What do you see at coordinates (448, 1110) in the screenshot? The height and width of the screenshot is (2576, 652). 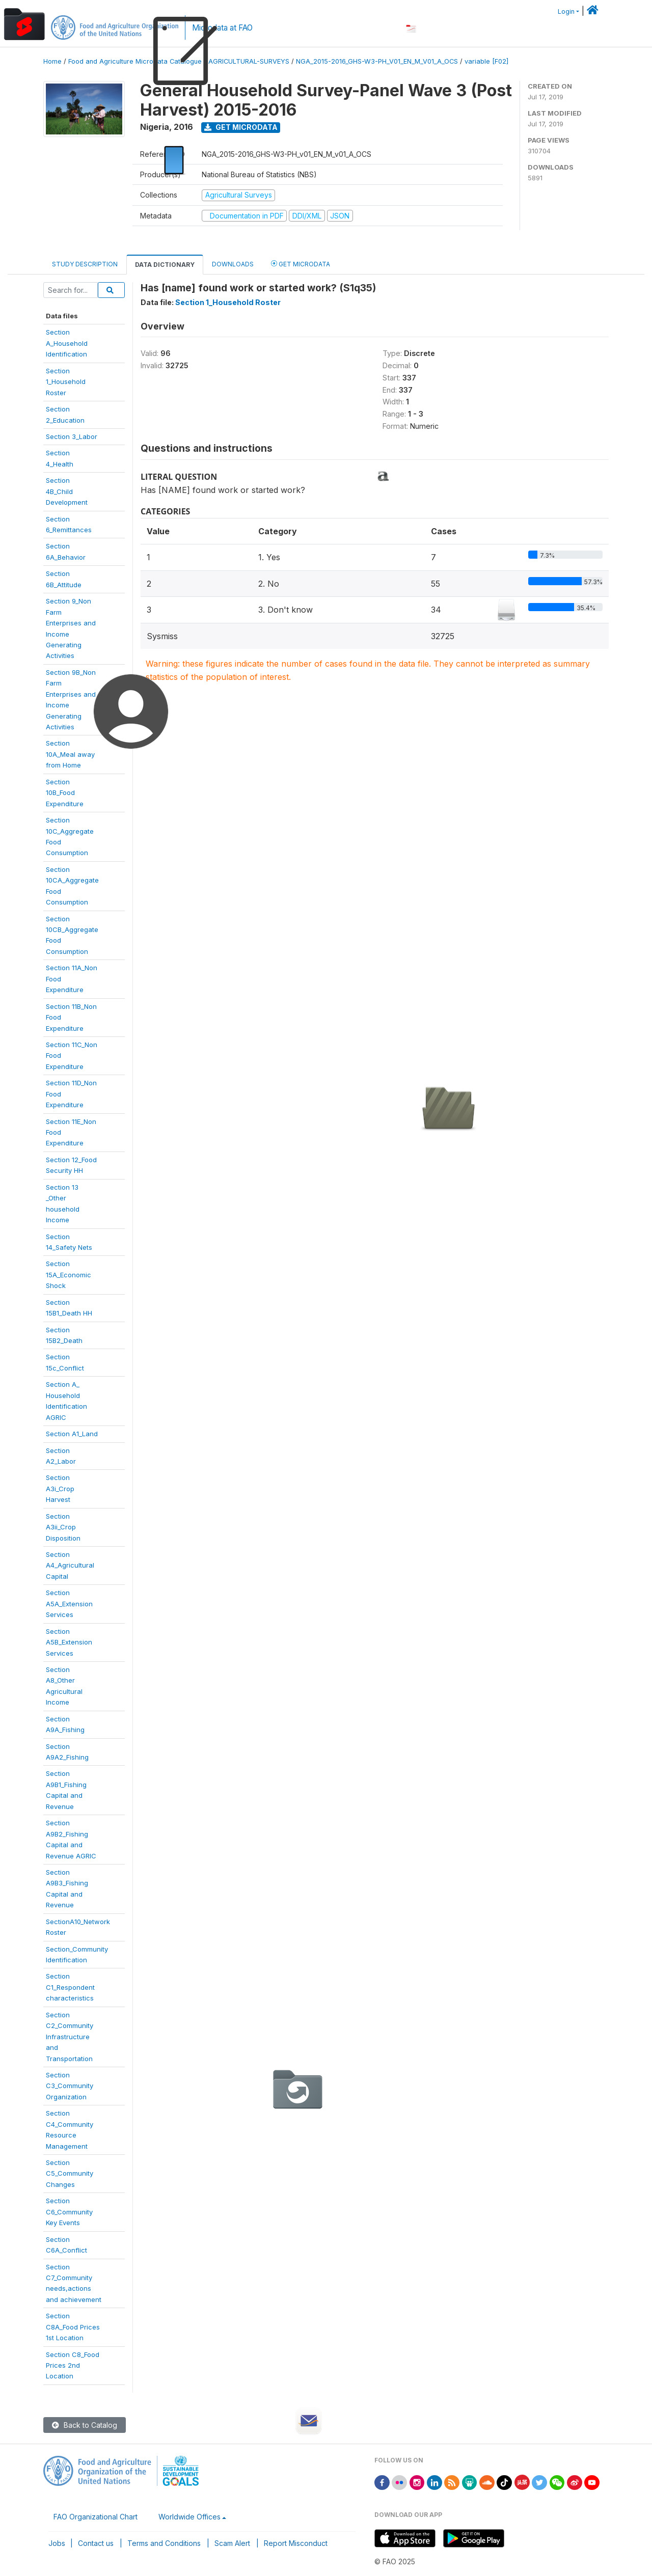 I see `indicates a folder currently being accessed or browsed` at bounding box center [448, 1110].